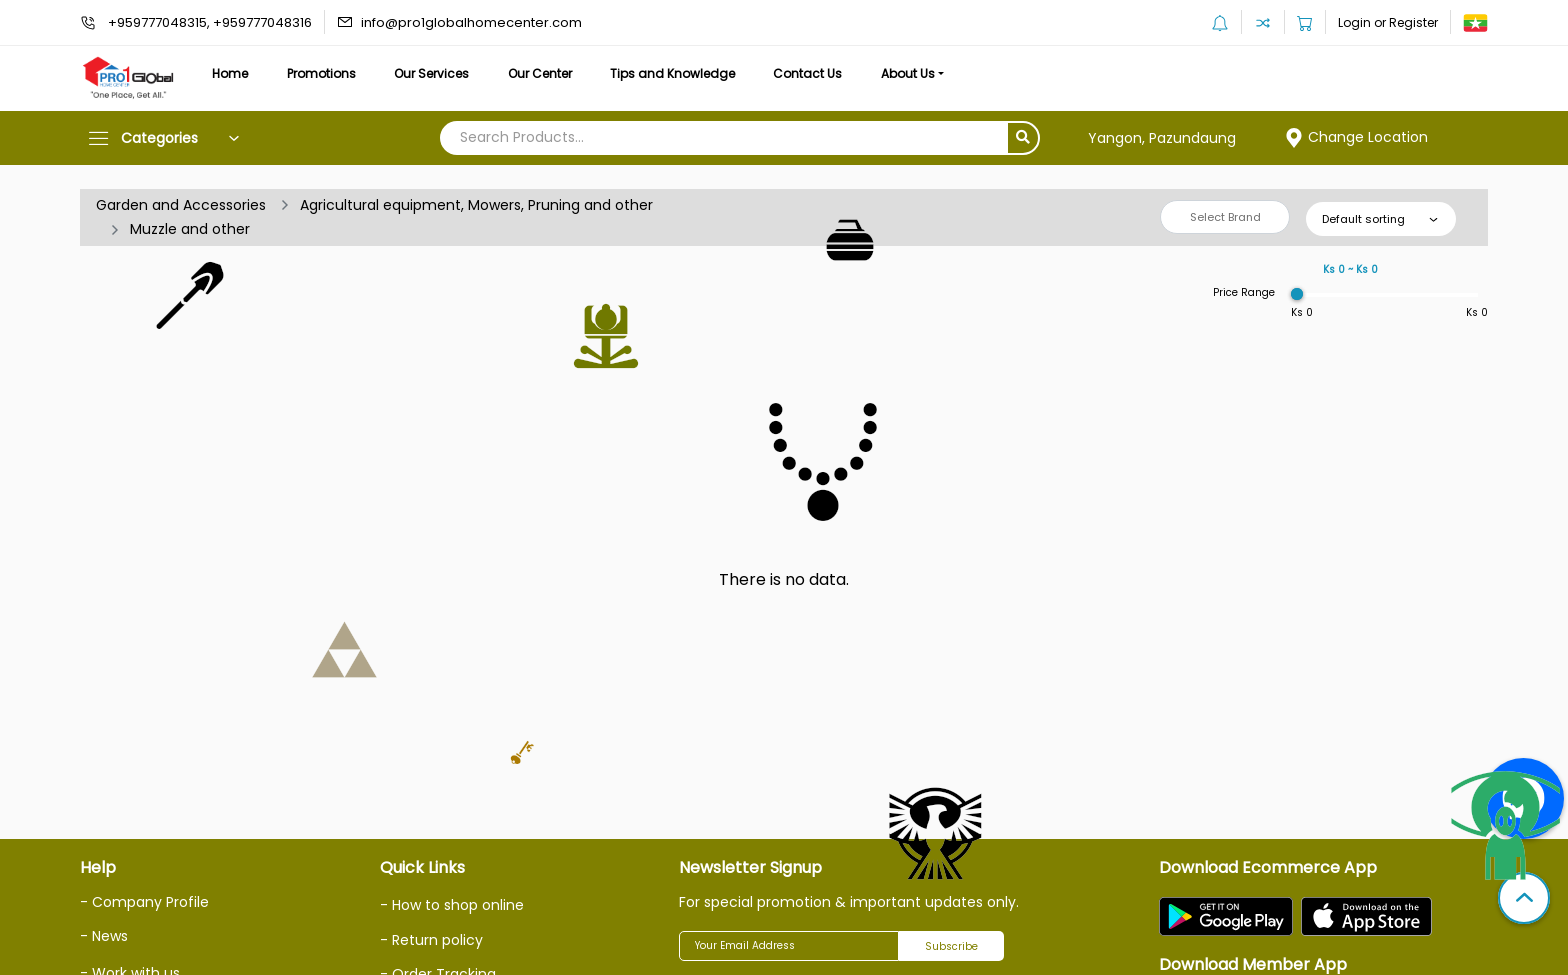 The image size is (1568, 975). Describe the element at coordinates (522, 752) in the screenshot. I see `access security or authentication settings` at that location.